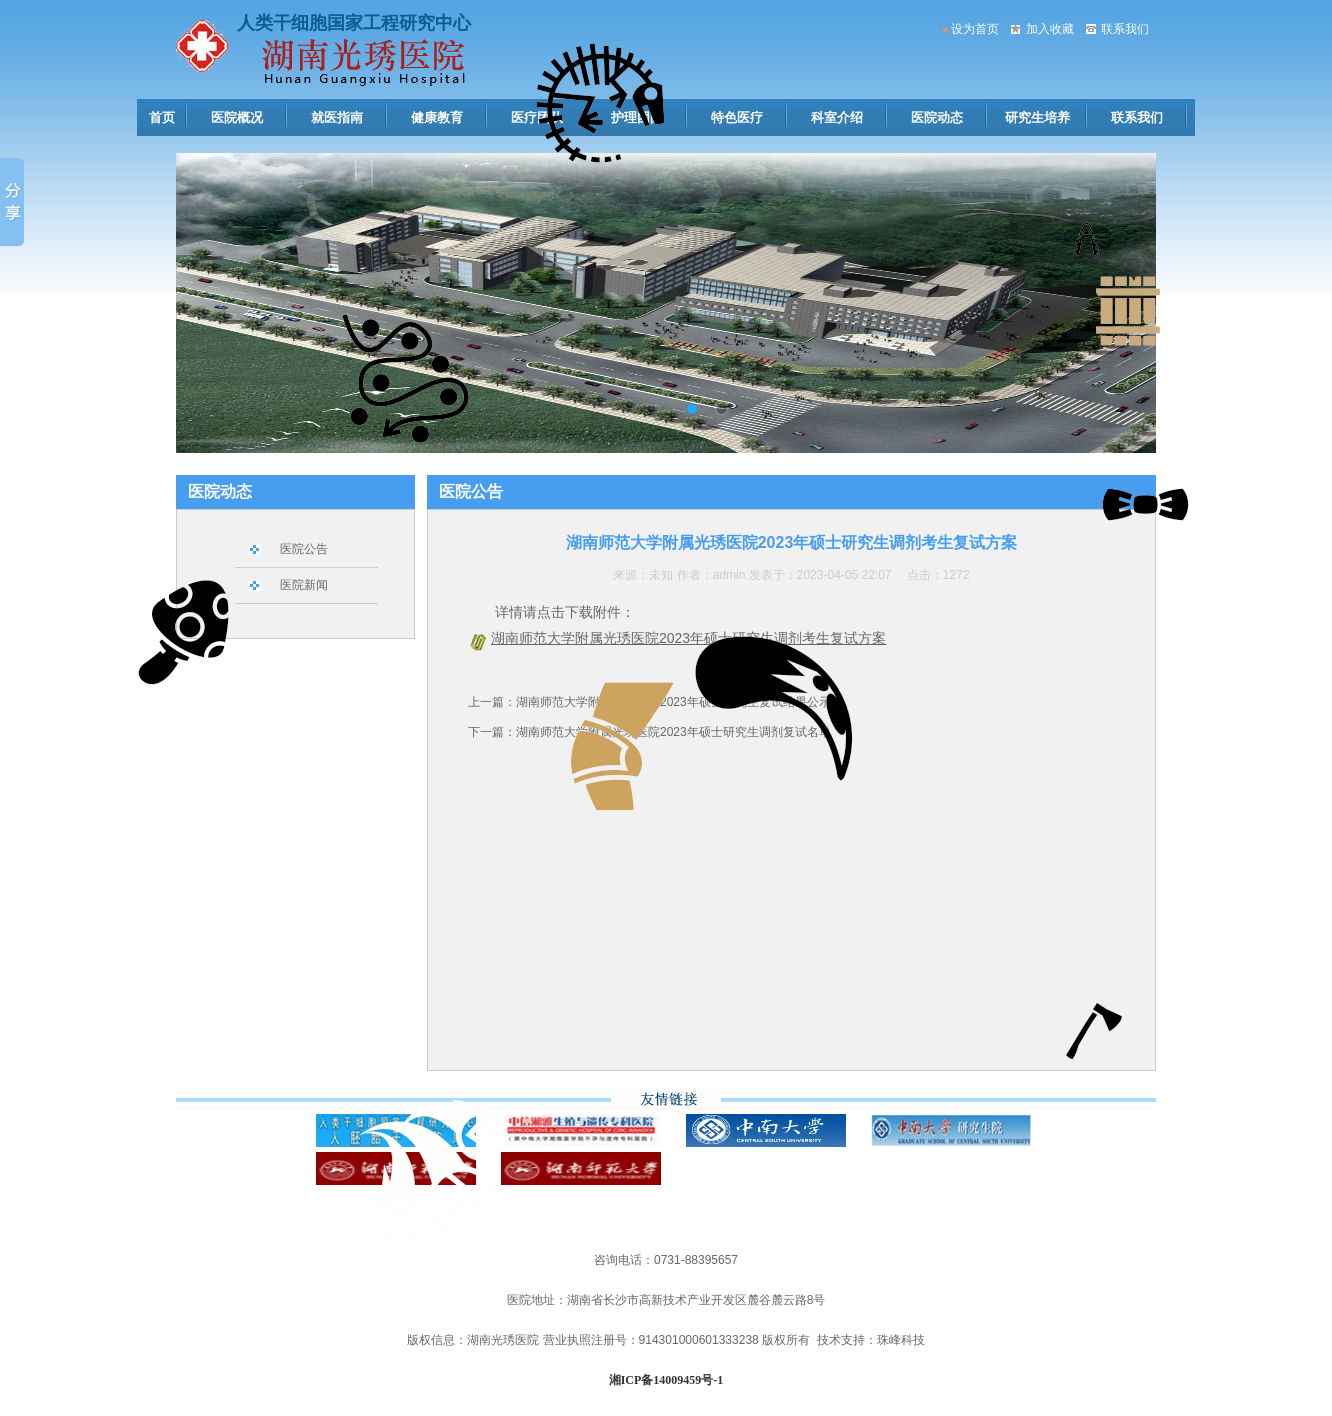 The width and height of the screenshot is (1332, 1416). I want to click on navigate a slalom or obstacle course, so click(405, 378).